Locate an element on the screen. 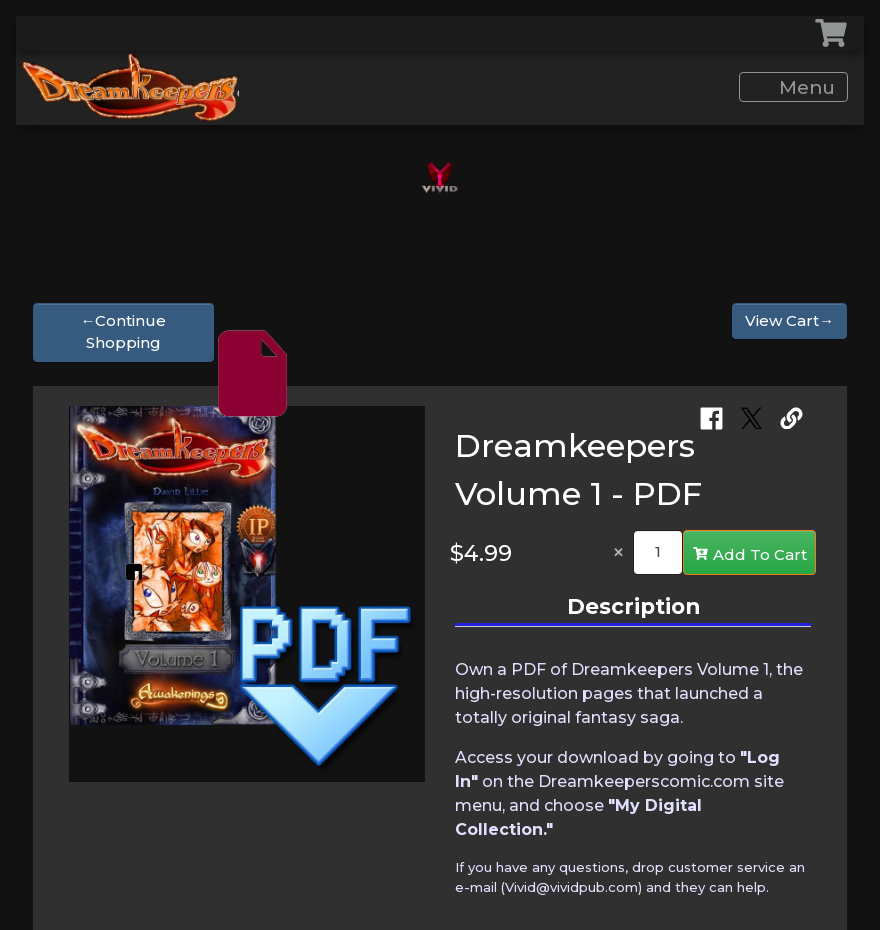 This screenshot has height=930, width=880. npm package manager logo is located at coordinates (134, 572).